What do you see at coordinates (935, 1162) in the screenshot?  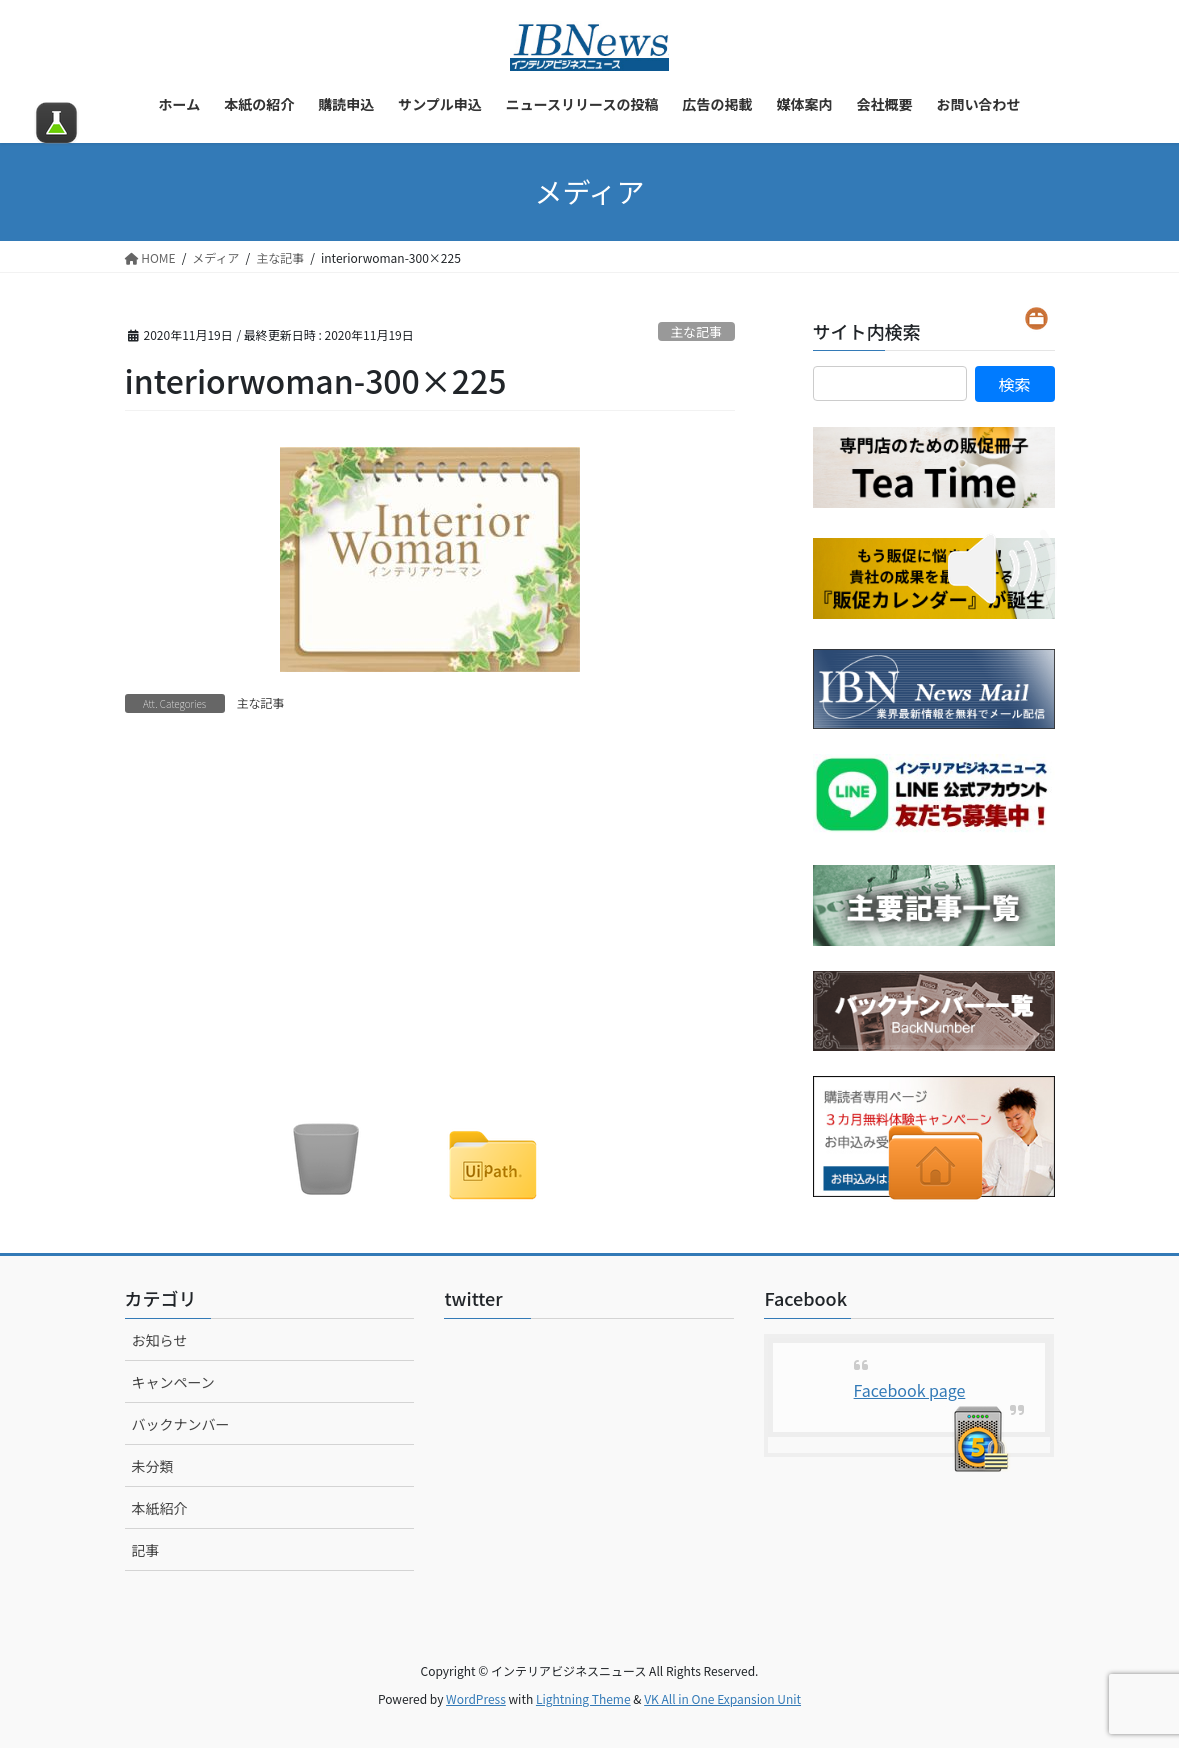 I see `access your home folder` at bounding box center [935, 1162].